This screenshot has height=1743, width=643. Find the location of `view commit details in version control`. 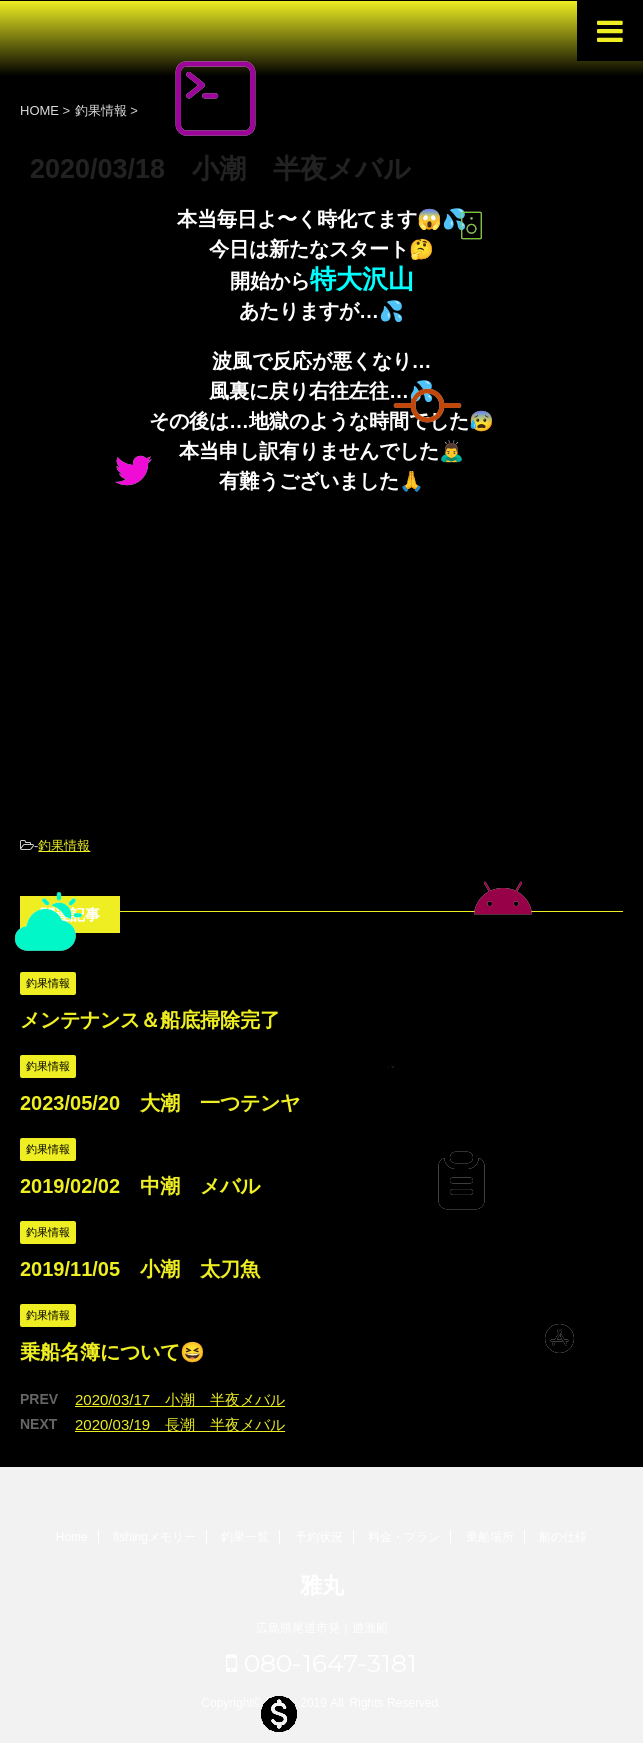

view commit details in version control is located at coordinates (427, 405).